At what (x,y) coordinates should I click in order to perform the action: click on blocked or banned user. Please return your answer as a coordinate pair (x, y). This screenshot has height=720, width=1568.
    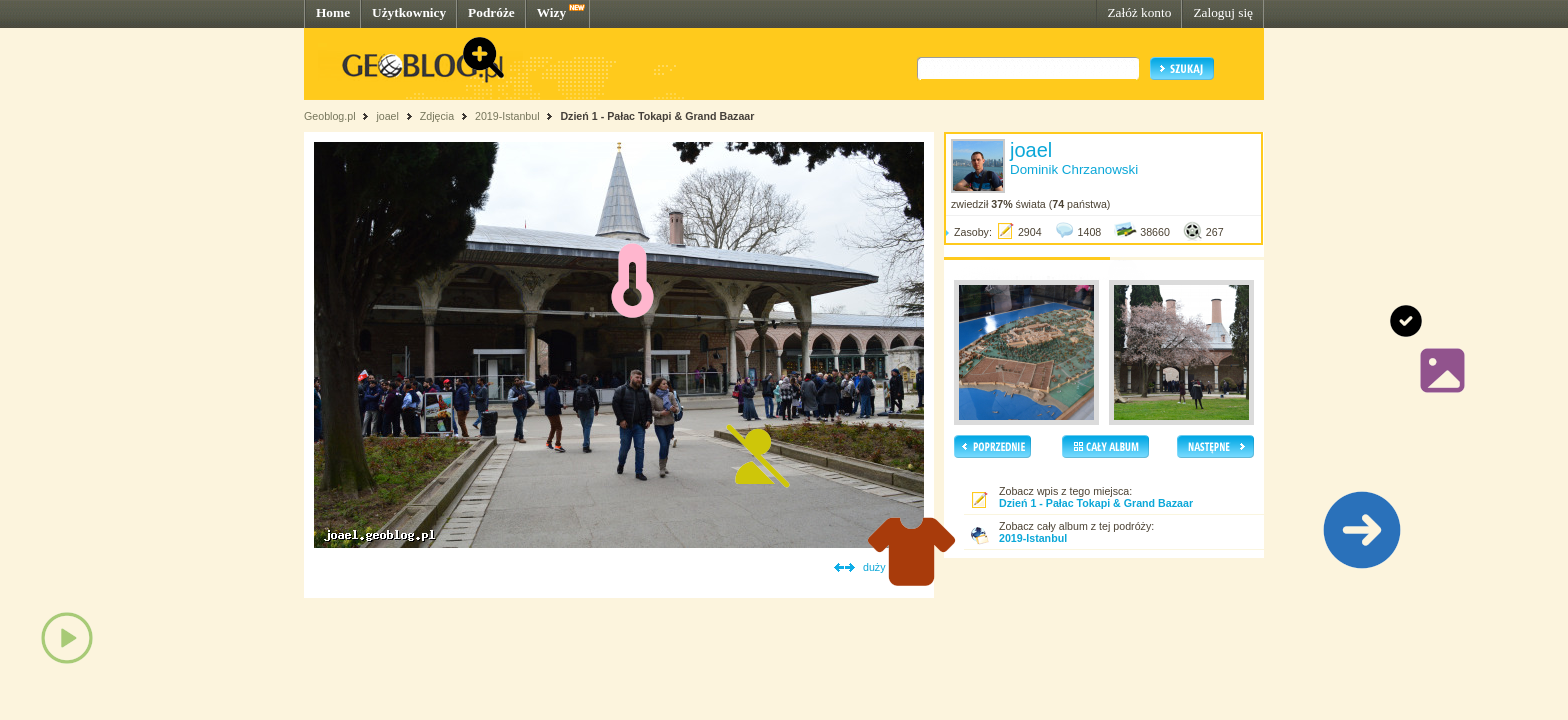
    Looking at the image, I should click on (758, 456).